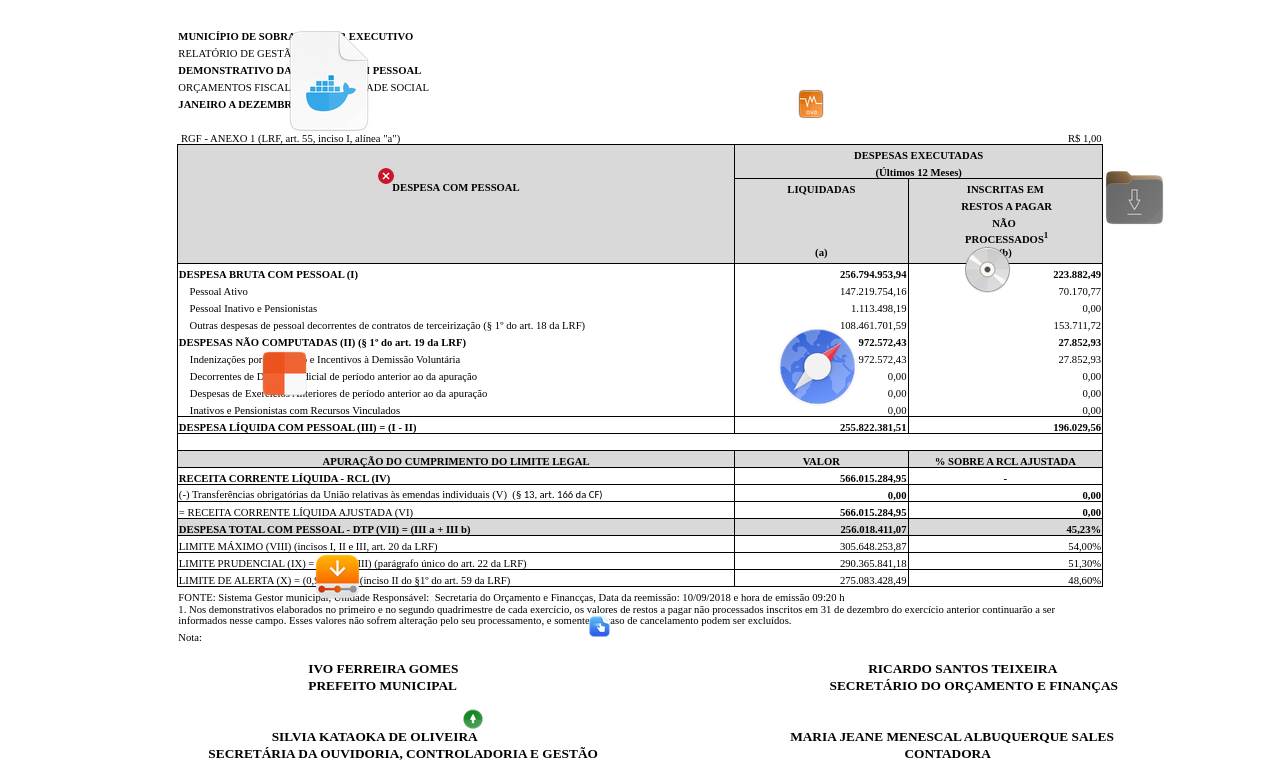 The height and width of the screenshot is (770, 1280). Describe the element at coordinates (473, 719) in the screenshot. I see `software update available for installation` at that location.